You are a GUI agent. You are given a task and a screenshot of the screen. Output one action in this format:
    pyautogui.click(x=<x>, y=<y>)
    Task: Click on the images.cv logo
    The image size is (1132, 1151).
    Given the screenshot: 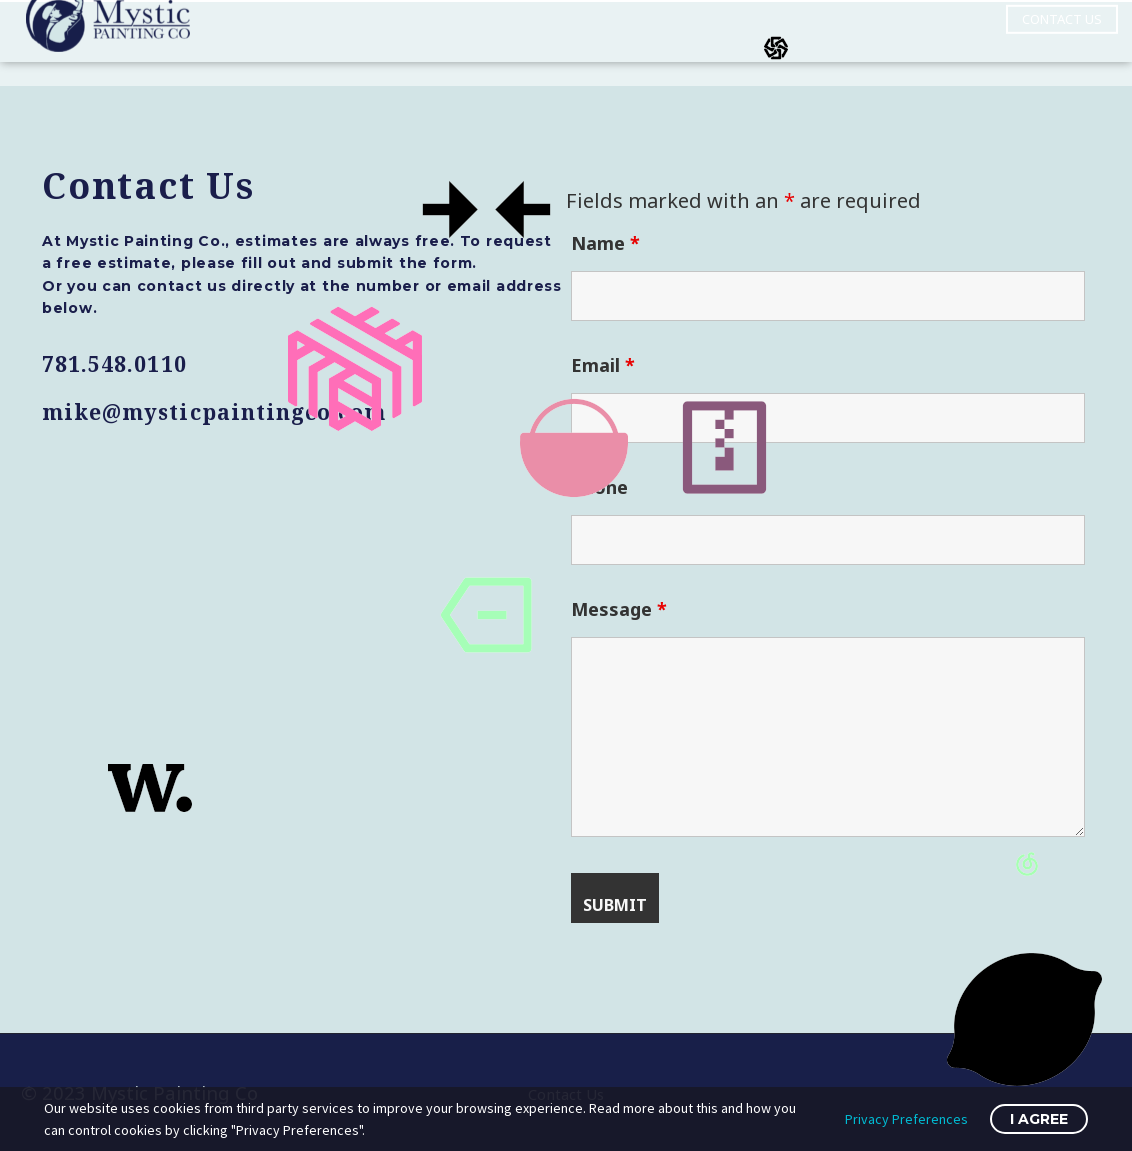 What is the action you would take?
    pyautogui.click(x=776, y=48)
    